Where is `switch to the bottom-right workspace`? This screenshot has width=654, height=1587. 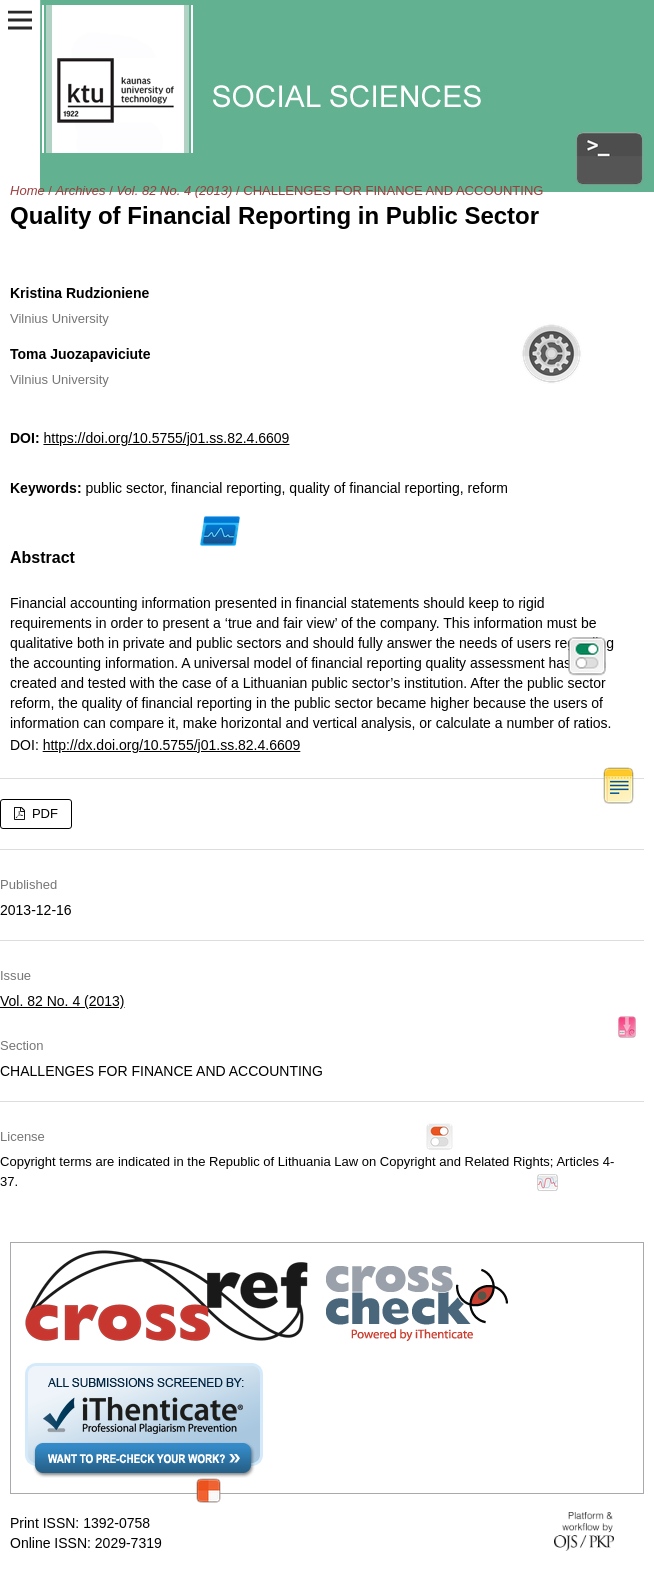
switch to the bottom-right workspace is located at coordinates (208, 1490).